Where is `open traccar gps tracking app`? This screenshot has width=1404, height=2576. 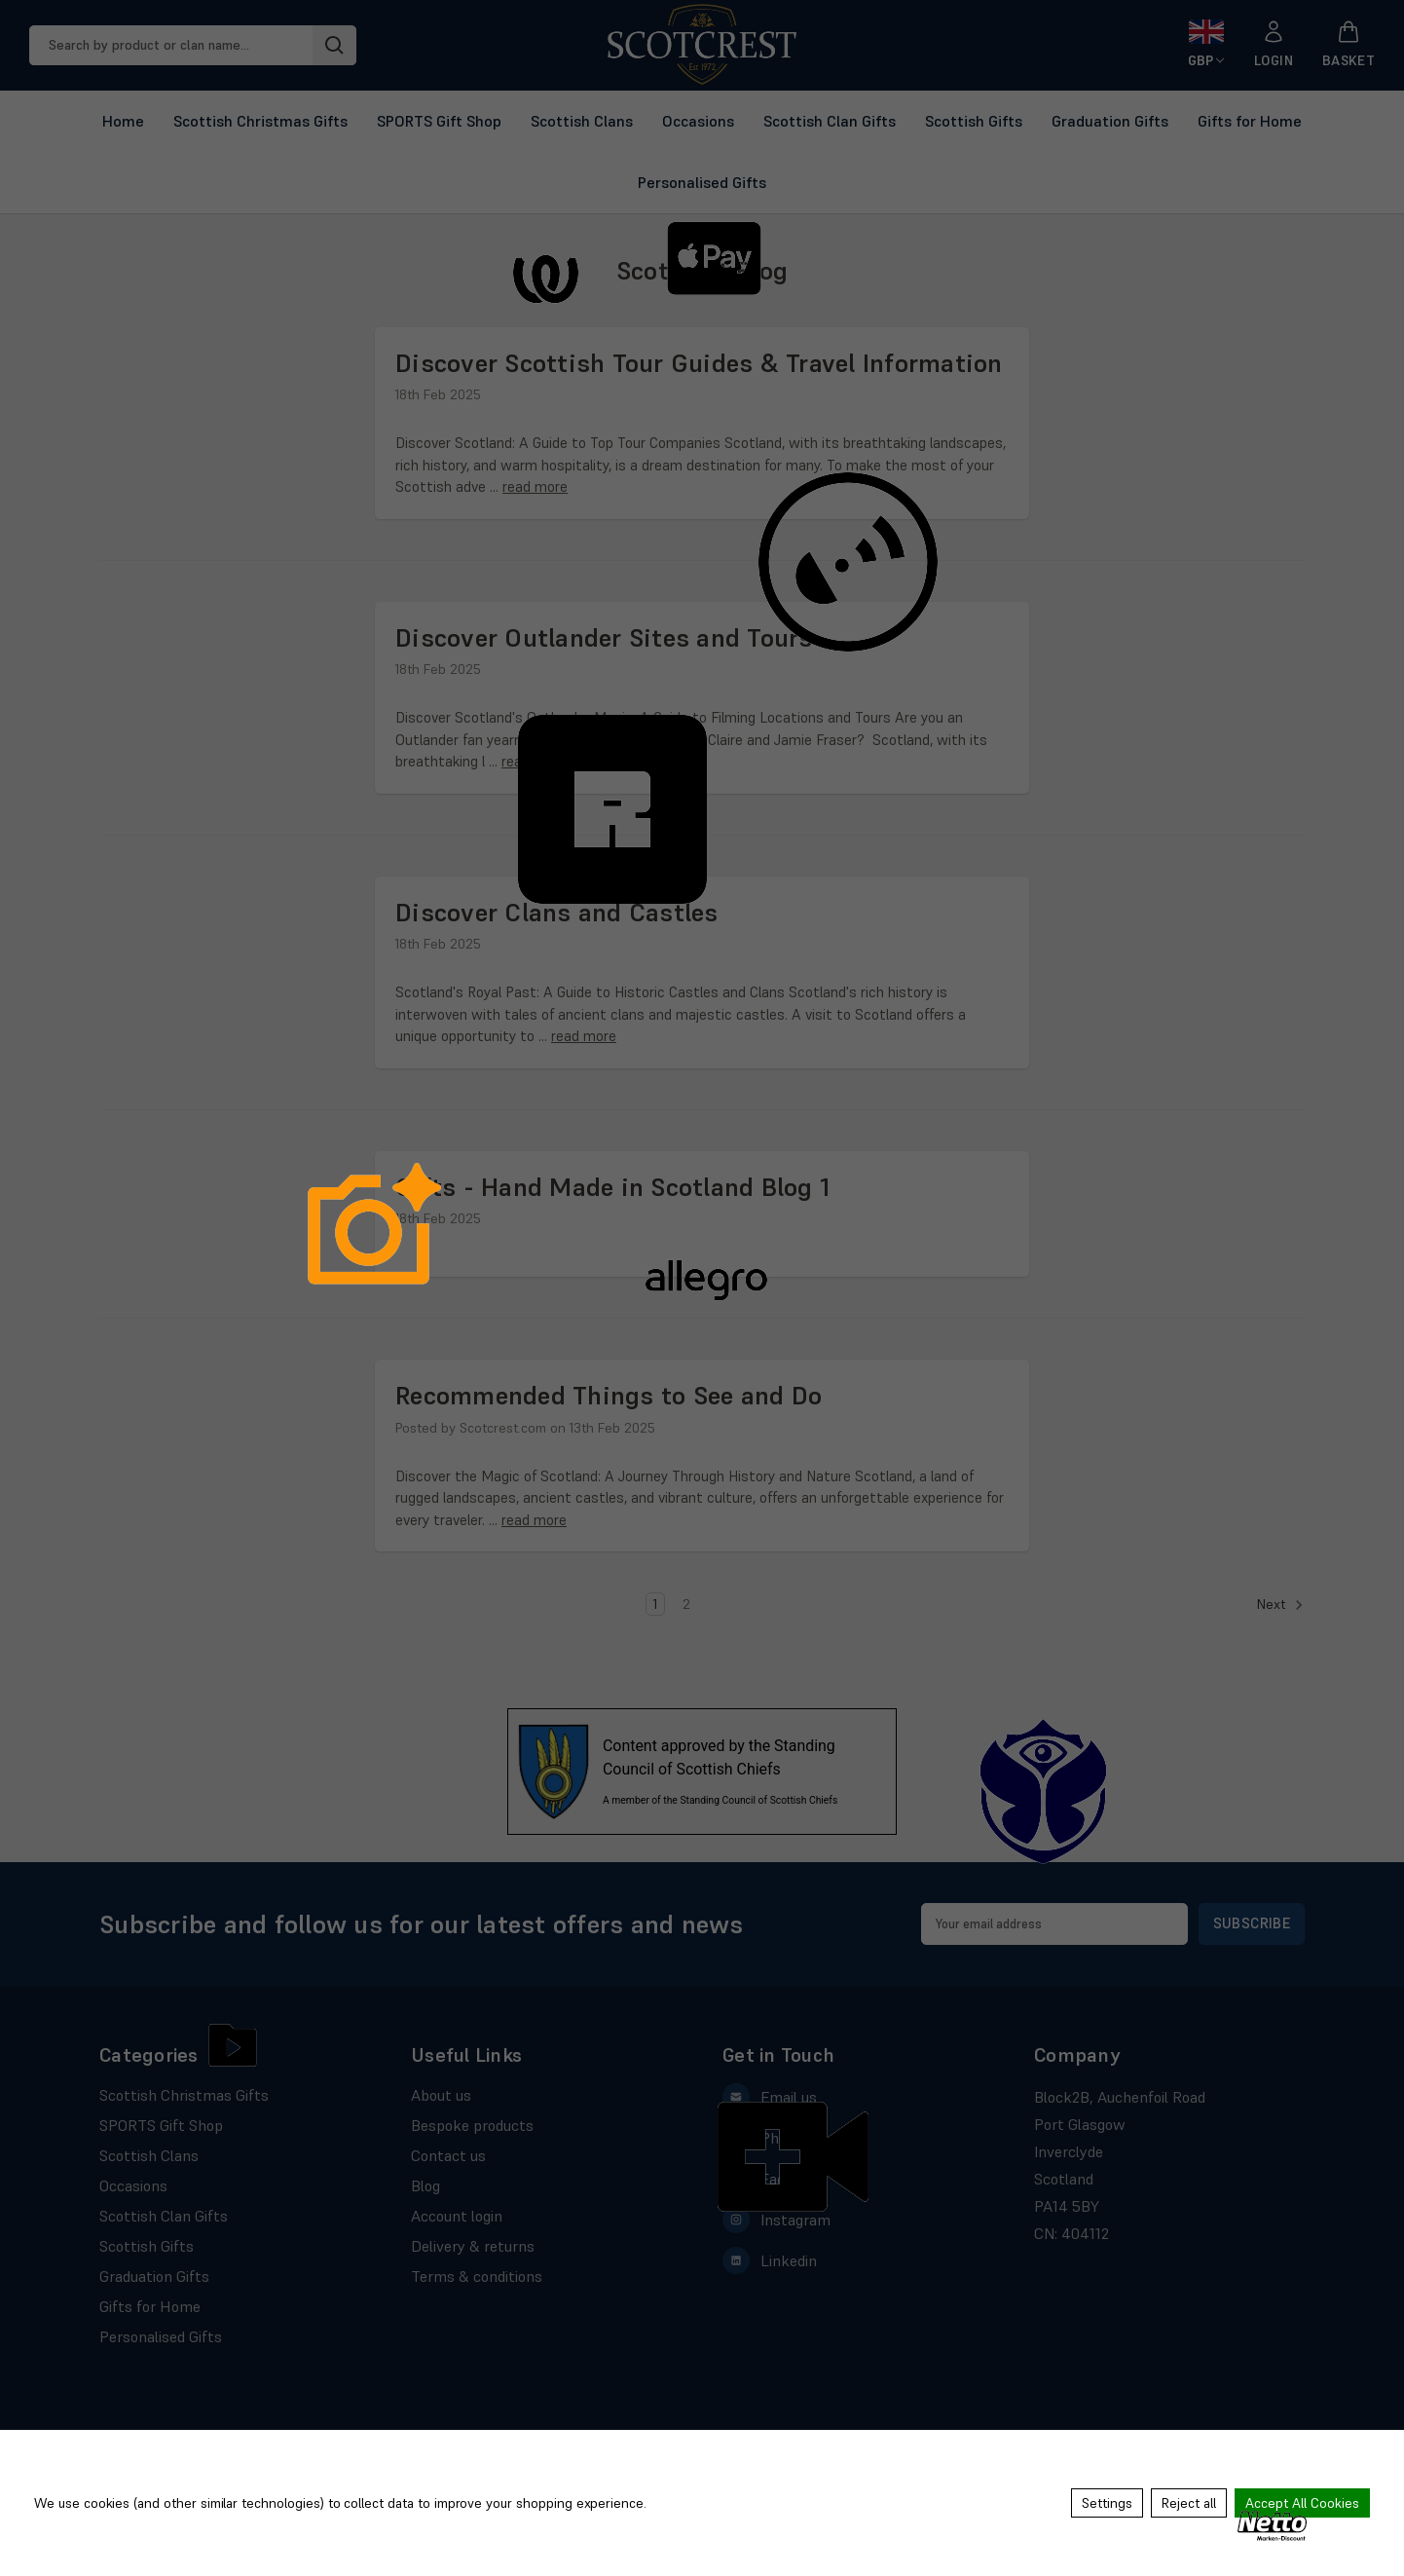 open traccar gps tracking app is located at coordinates (848, 562).